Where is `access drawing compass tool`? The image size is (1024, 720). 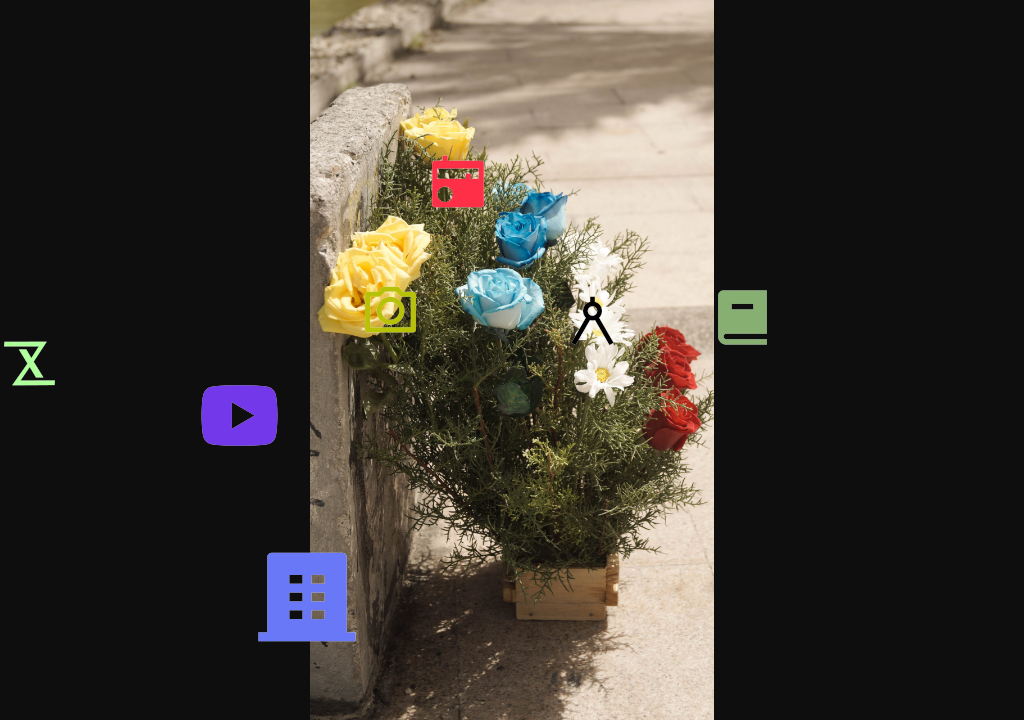 access drawing compass tool is located at coordinates (592, 320).